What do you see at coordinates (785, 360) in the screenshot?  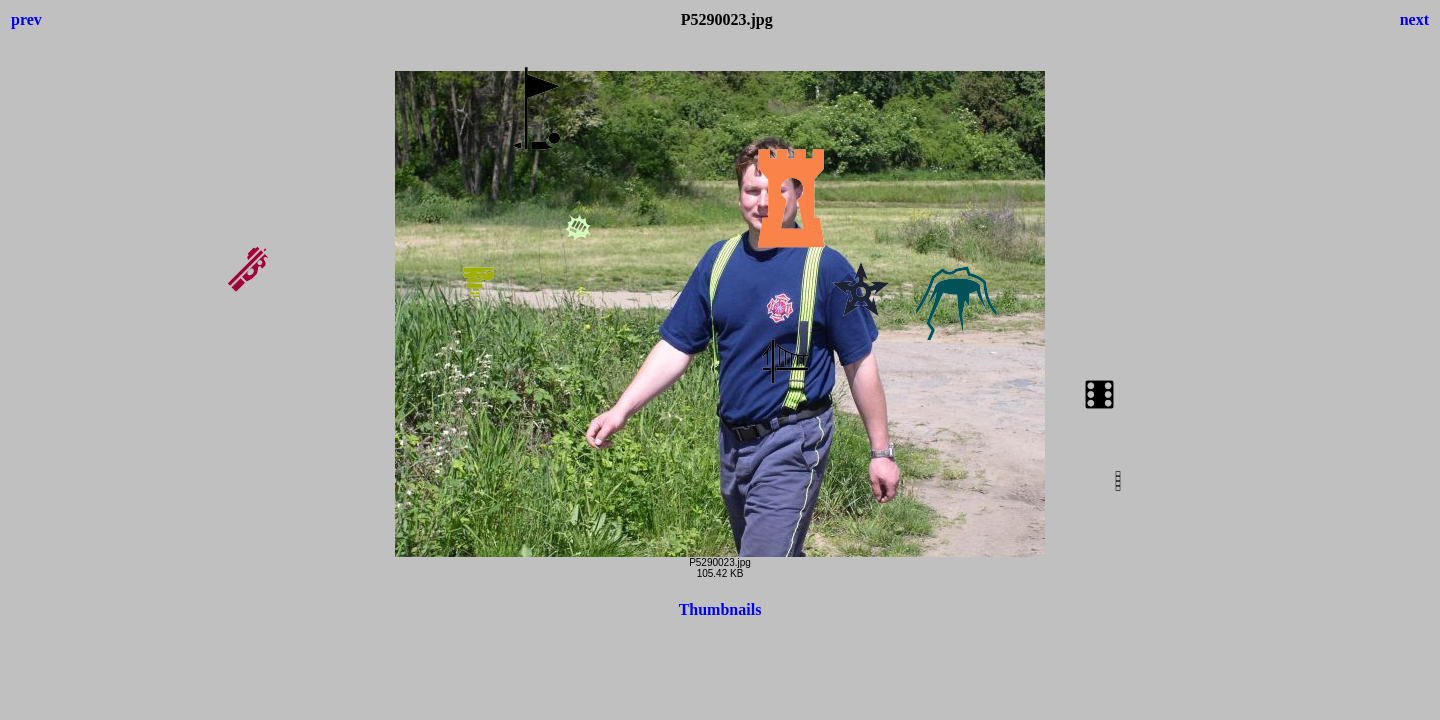 I see `view bridge or infrastructure locations` at bounding box center [785, 360].